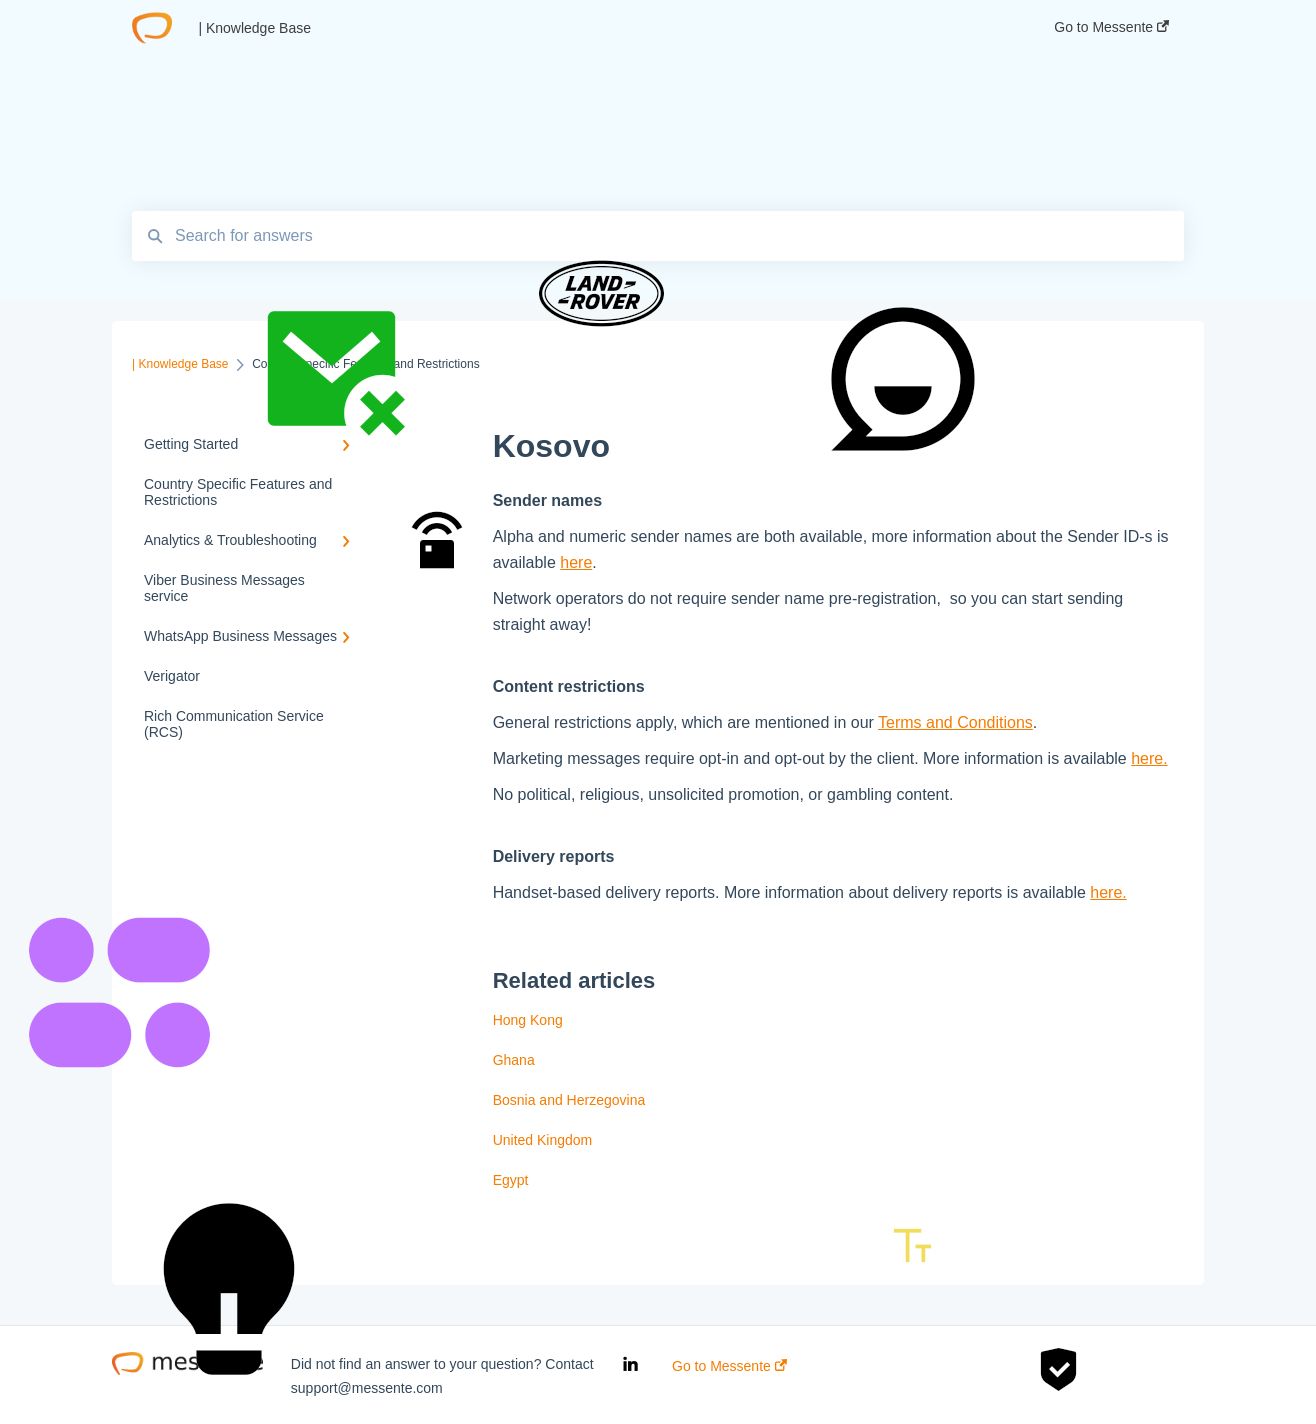 The height and width of the screenshot is (1424, 1316). Describe the element at coordinates (903, 379) in the screenshot. I see `open a friendly chat or messaging feature` at that location.